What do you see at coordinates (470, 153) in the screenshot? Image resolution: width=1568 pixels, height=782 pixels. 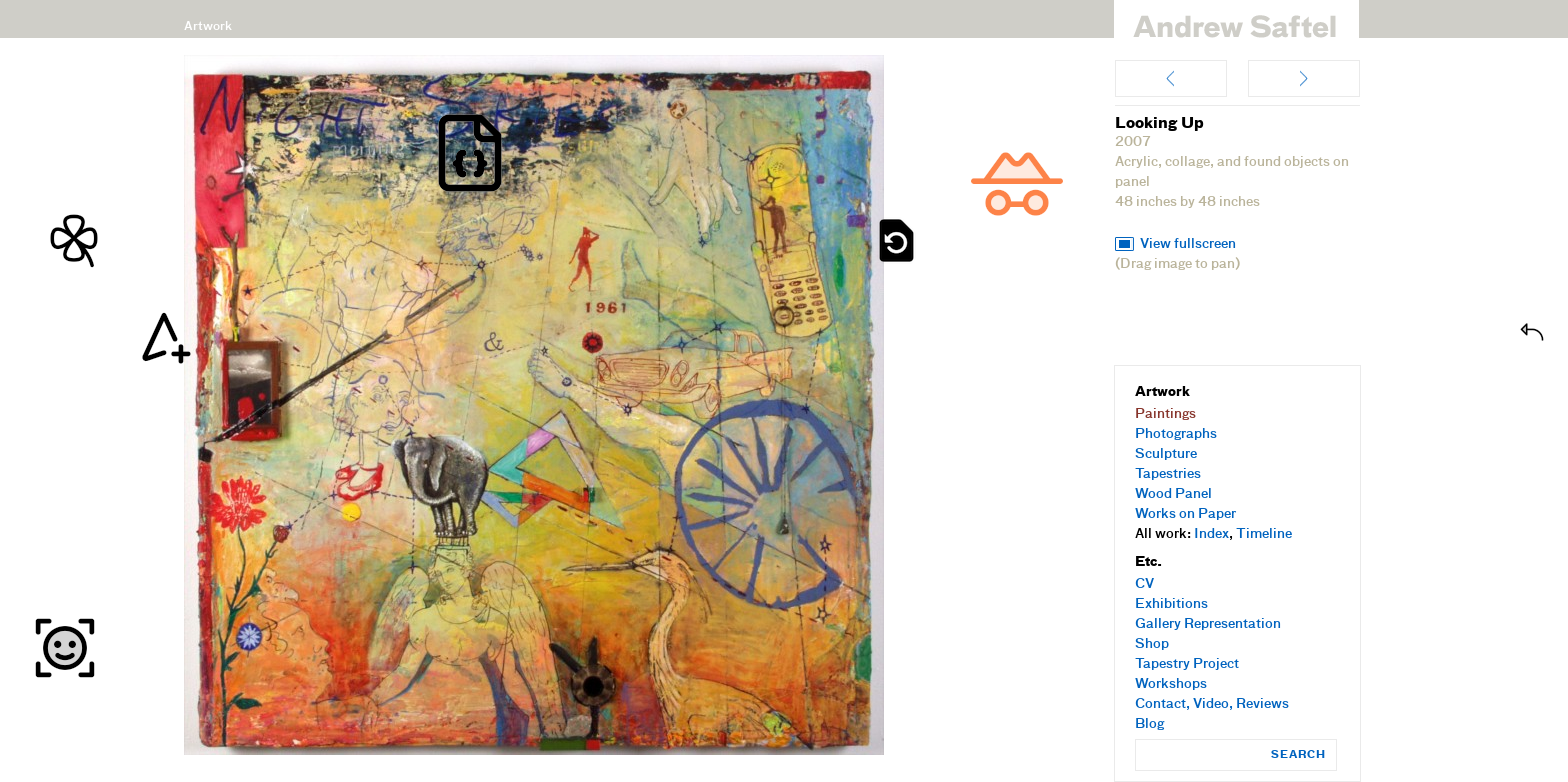 I see `view or open a JSON file` at bounding box center [470, 153].